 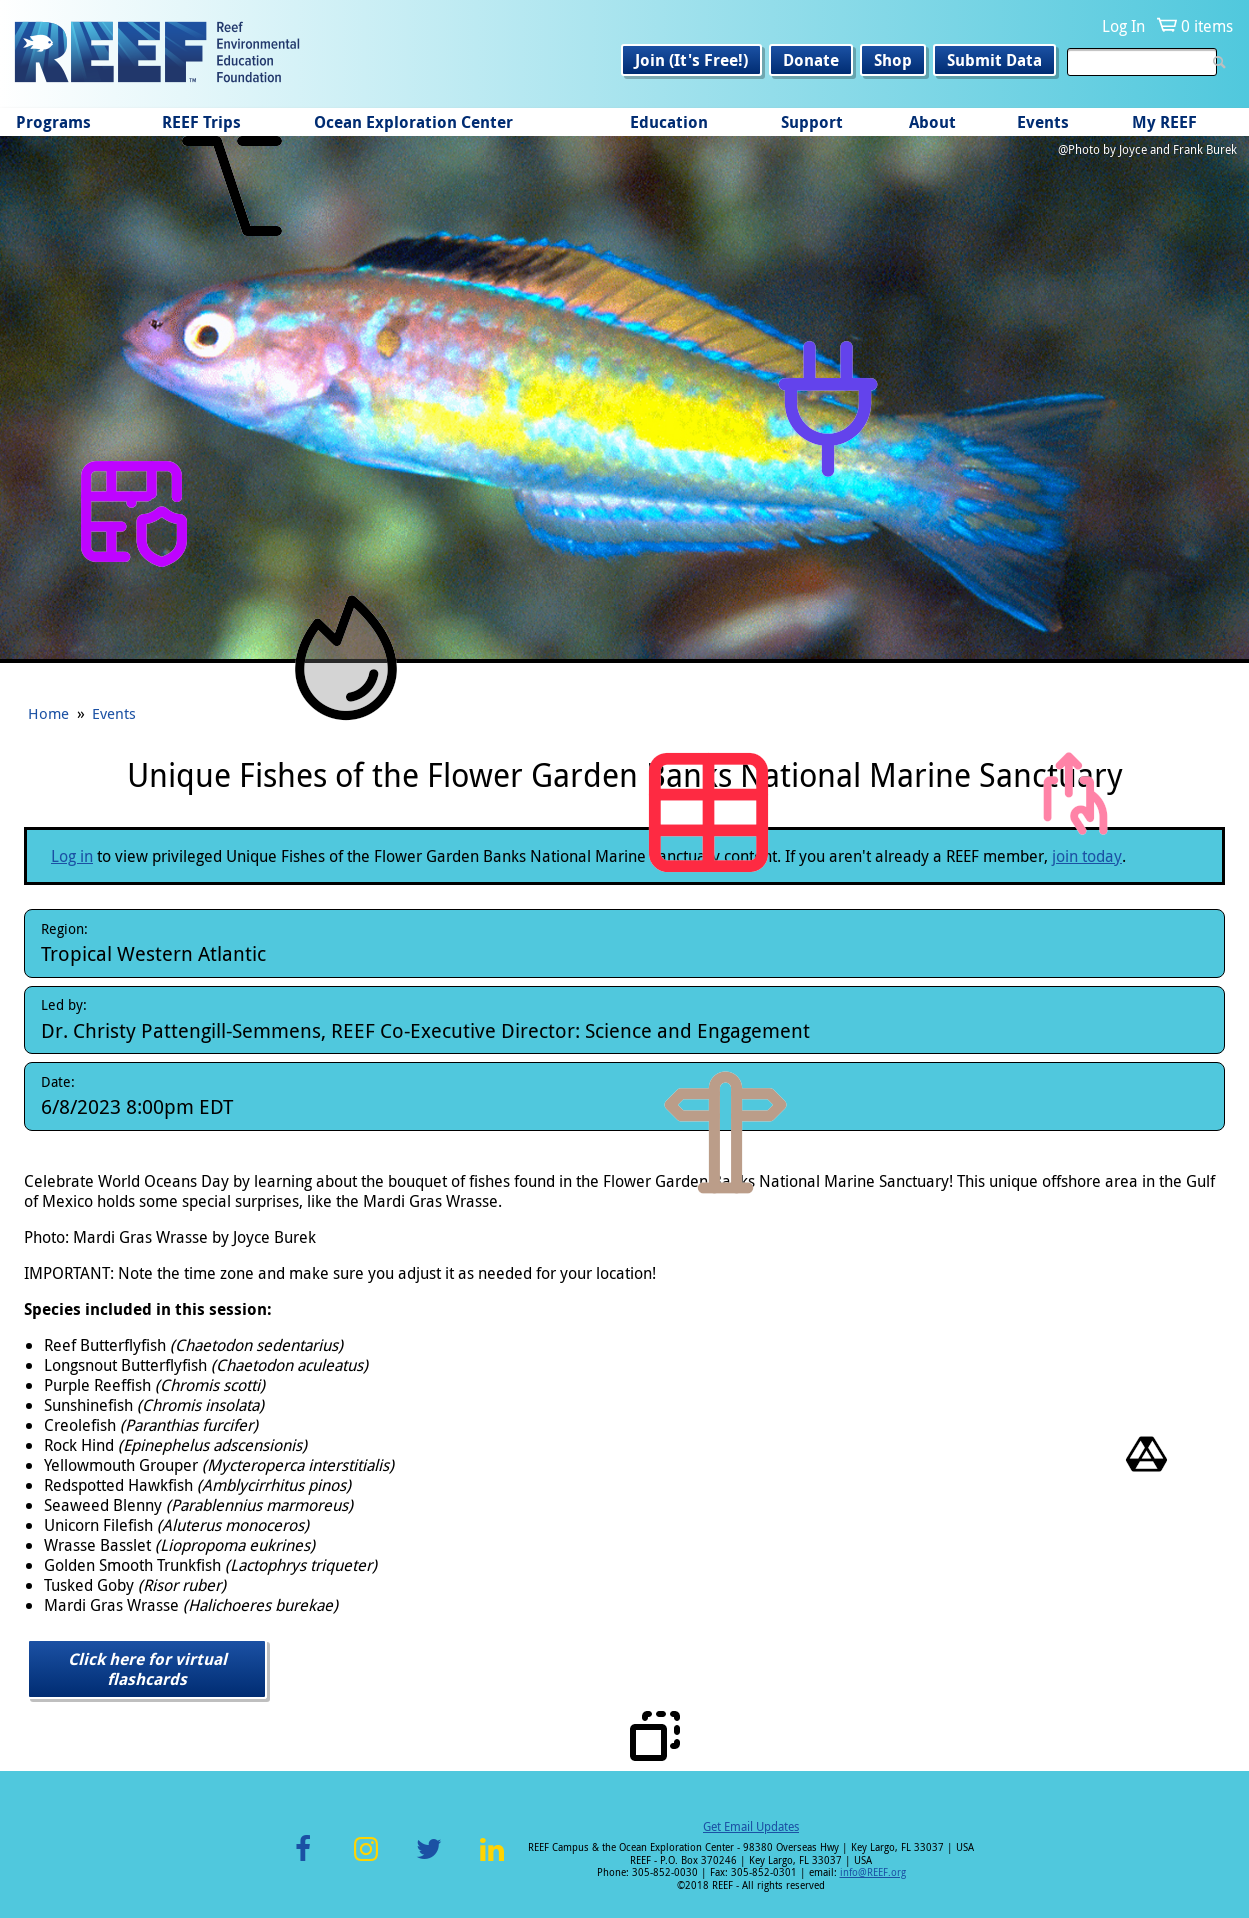 I want to click on view data in table format, so click(x=708, y=812).